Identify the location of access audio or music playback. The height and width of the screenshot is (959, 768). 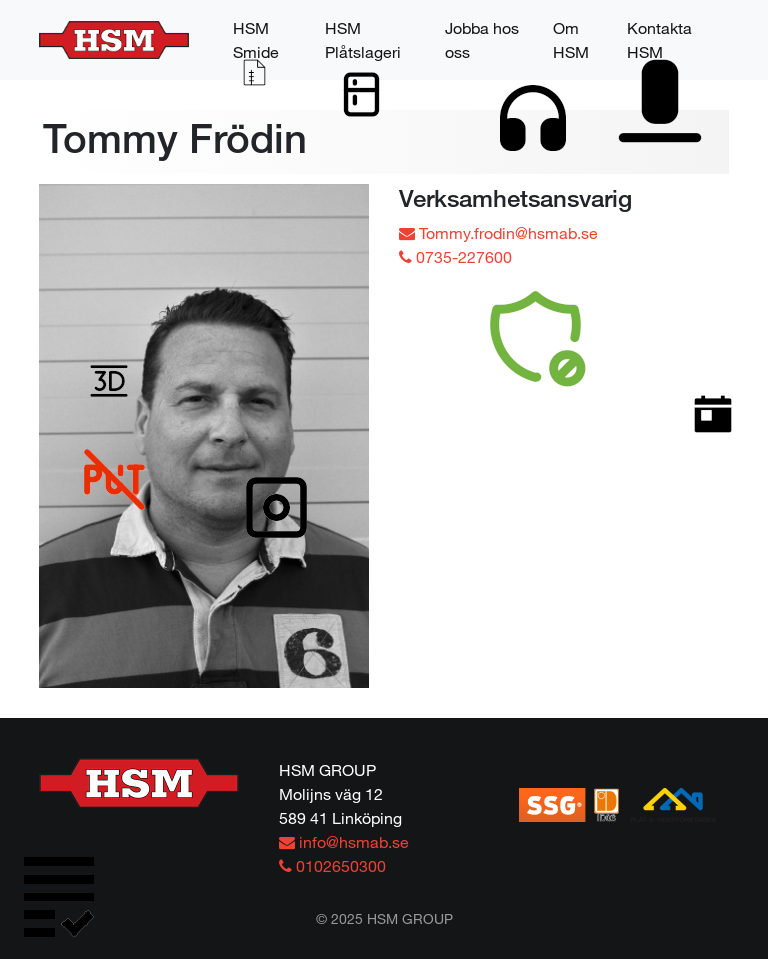
(533, 118).